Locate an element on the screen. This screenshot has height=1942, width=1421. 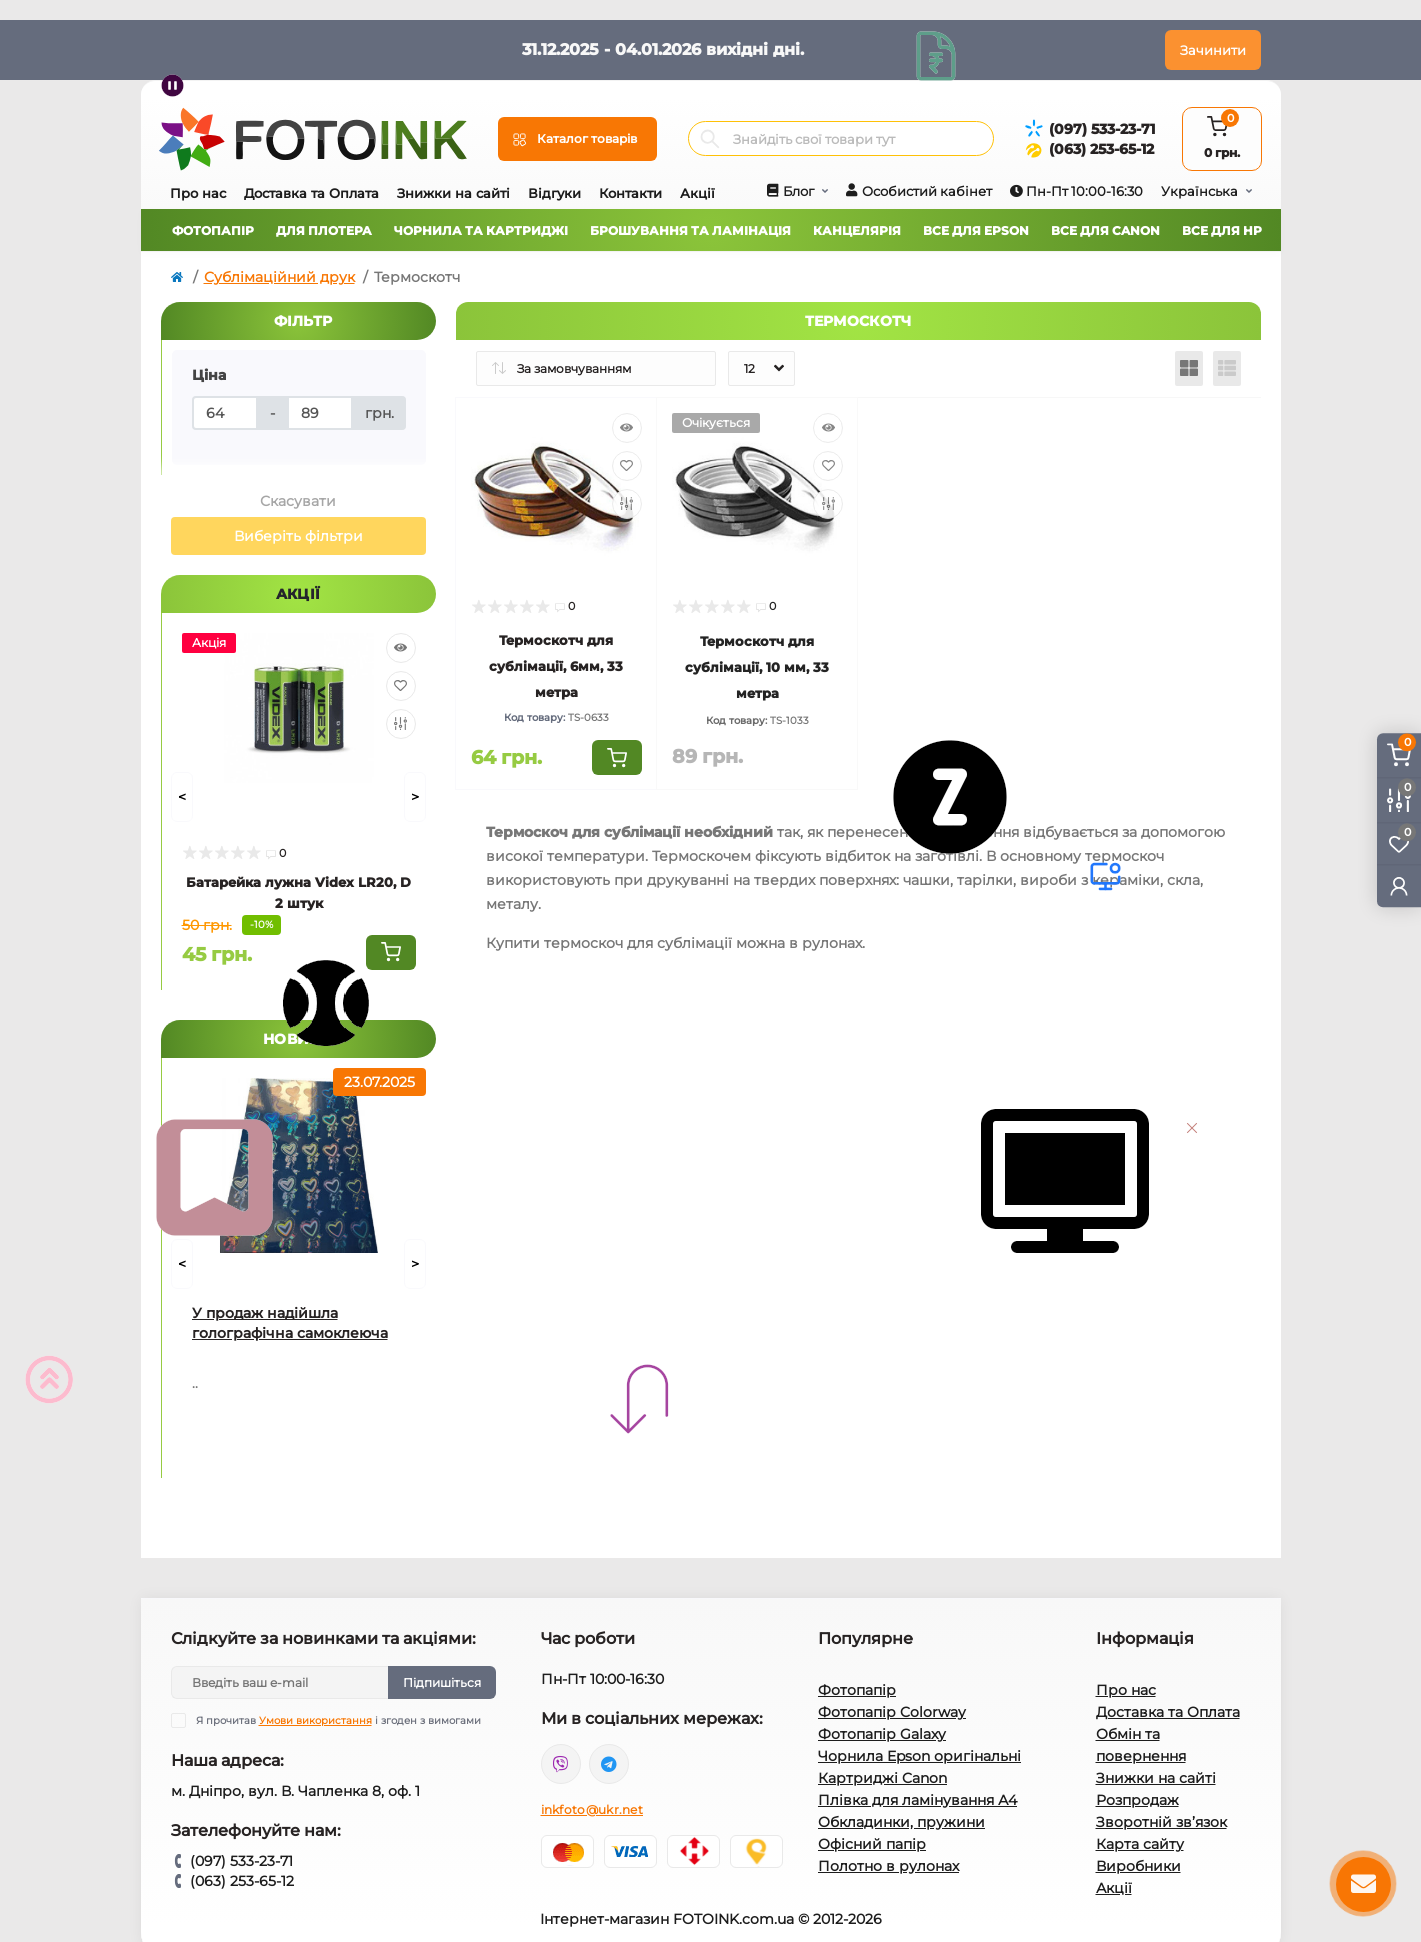
indicates a "Z" category or alphabetical section is located at coordinates (950, 797).